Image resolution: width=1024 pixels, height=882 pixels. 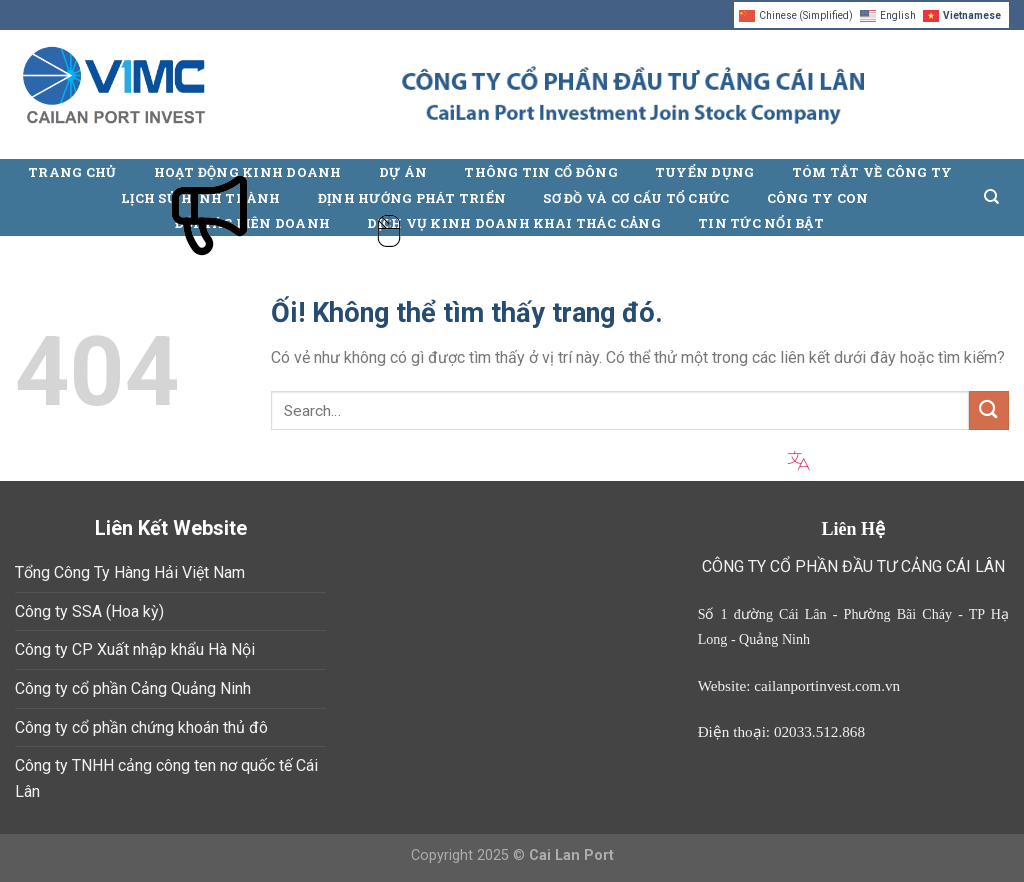 I want to click on indicates left mouse button click action, so click(x=389, y=231).